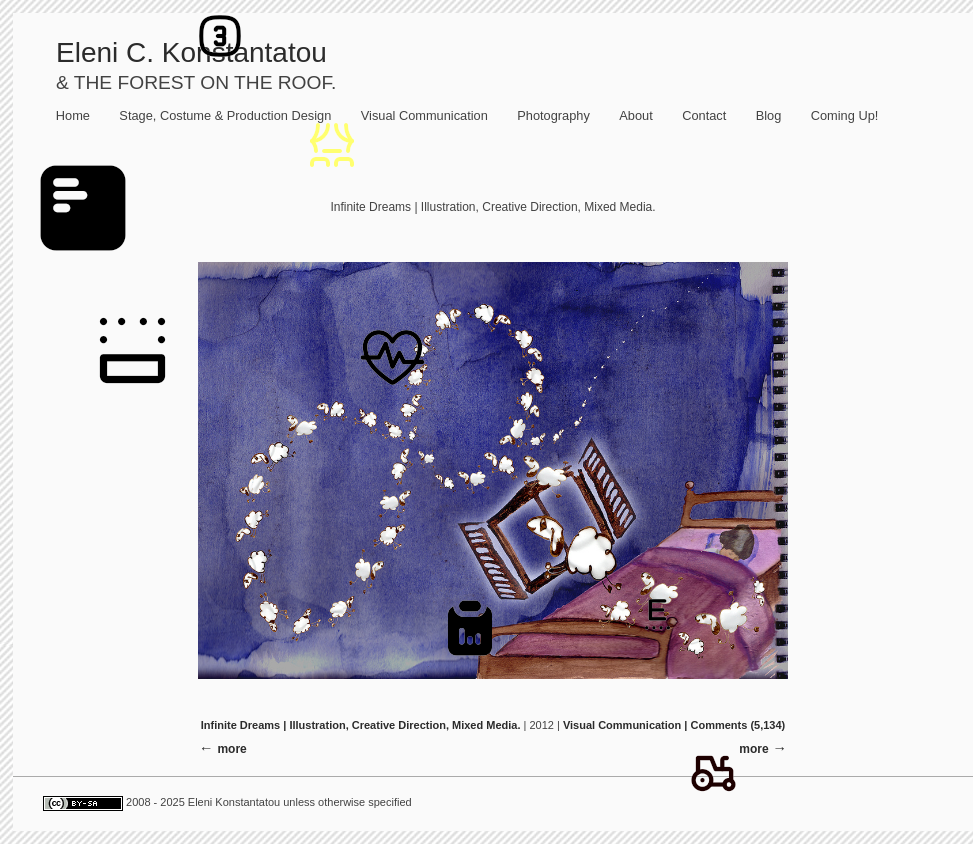 The width and height of the screenshot is (973, 844). Describe the element at coordinates (220, 36) in the screenshot. I see `indicates step 3 in a multi-step process` at that location.